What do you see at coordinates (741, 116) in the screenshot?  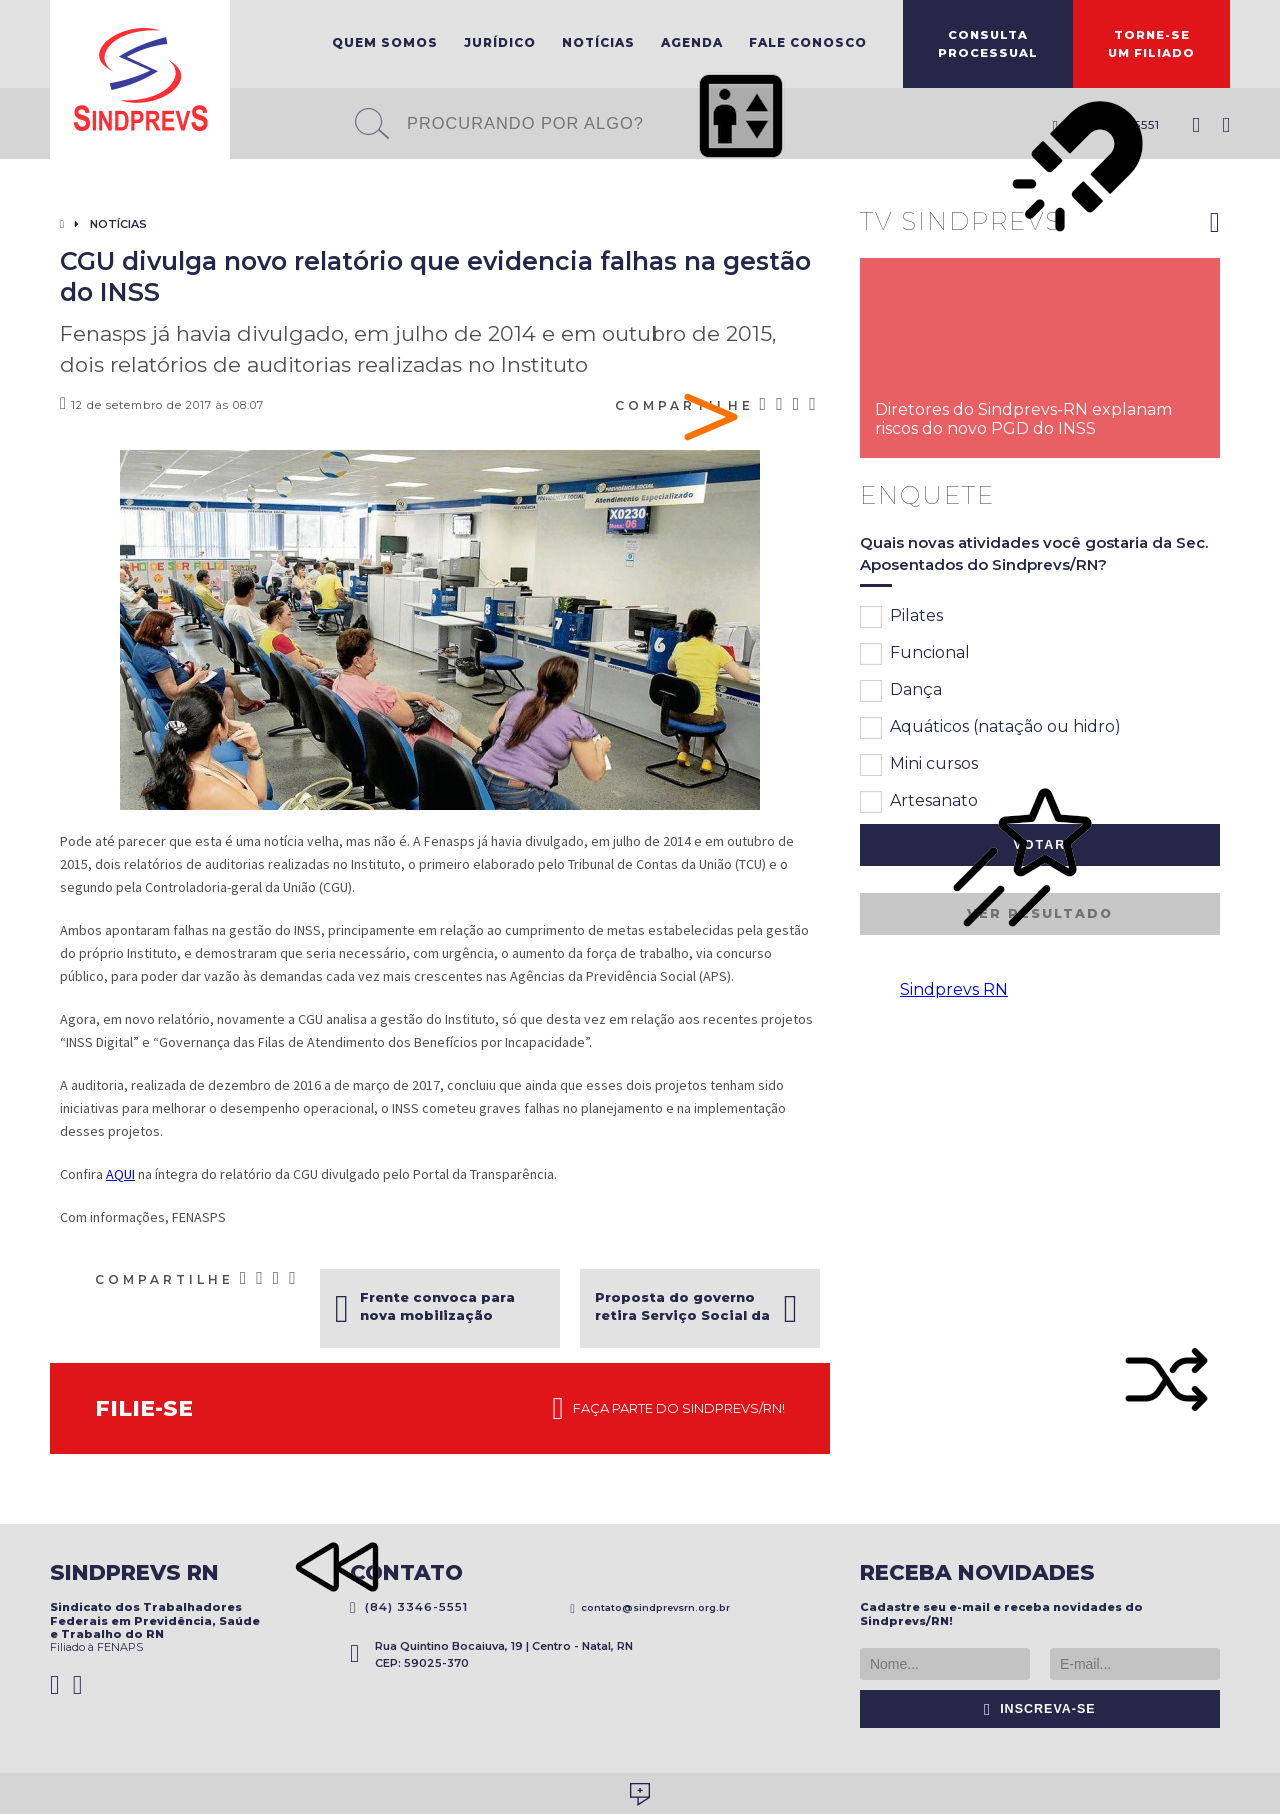 I see `indicates elevator access nearby` at bounding box center [741, 116].